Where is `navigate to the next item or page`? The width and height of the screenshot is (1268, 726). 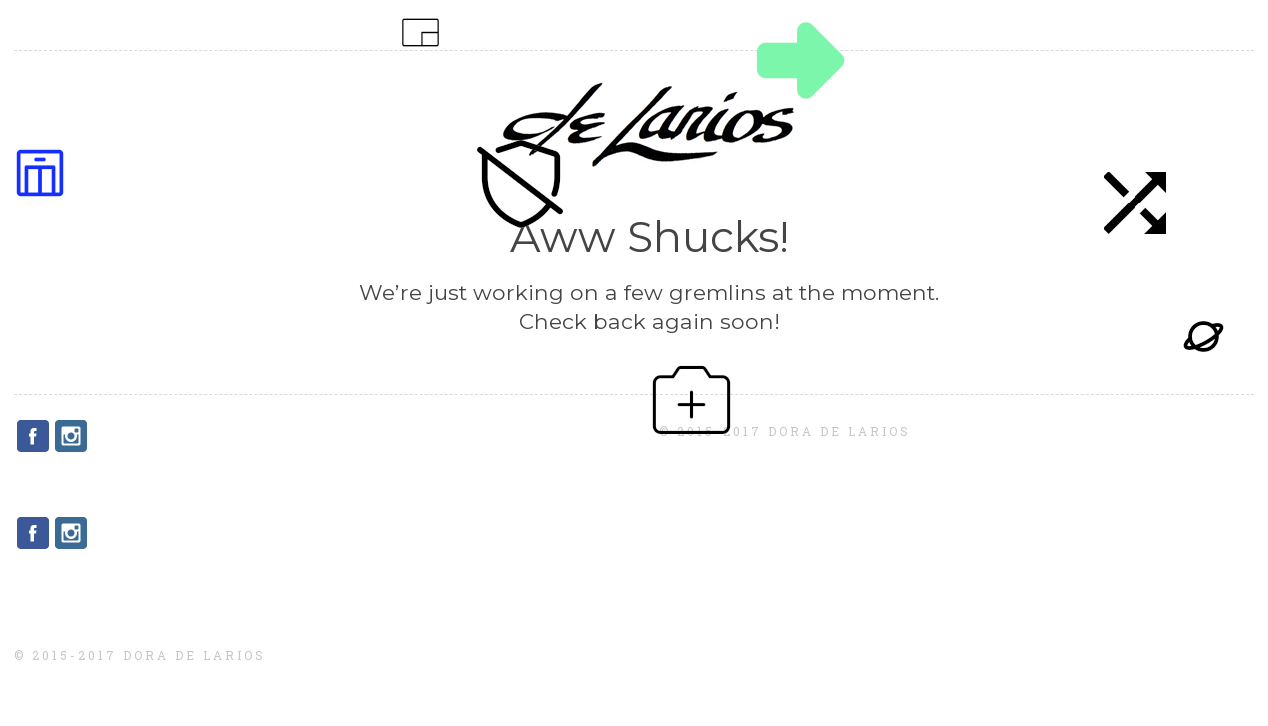
navigate to the next item or page is located at coordinates (801, 60).